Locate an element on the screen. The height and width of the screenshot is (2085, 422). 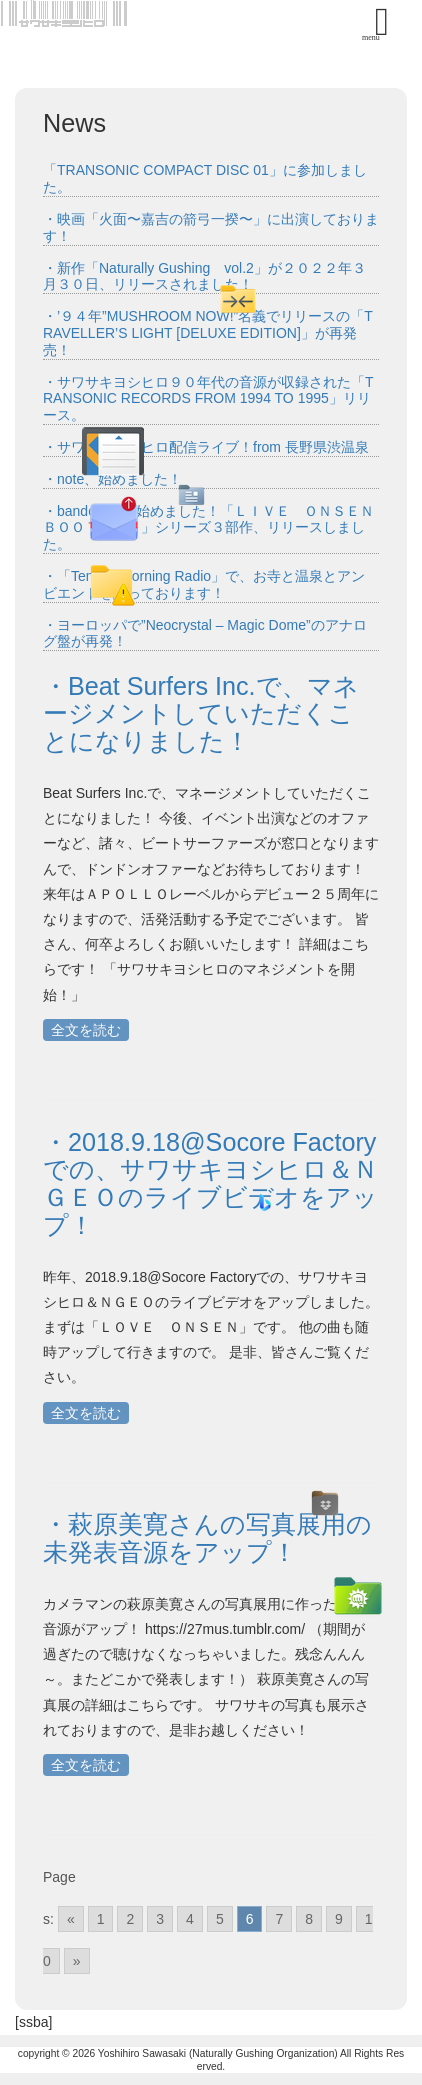
folder contains items with warnings or errors is located at coordinates (111, 582).